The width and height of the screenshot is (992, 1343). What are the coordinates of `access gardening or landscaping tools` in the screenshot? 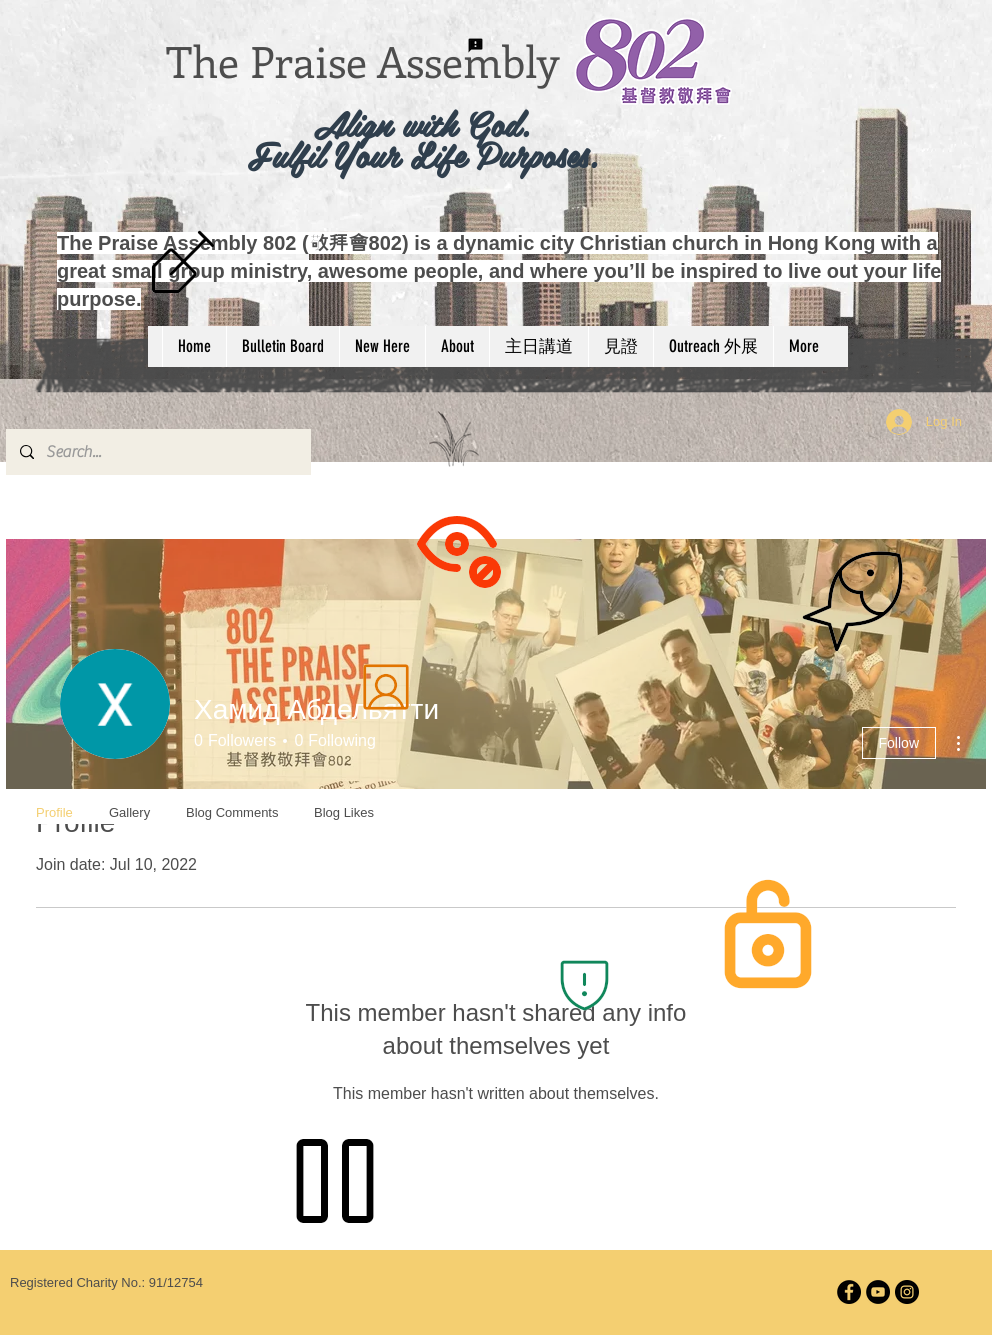 It's located at (182, 263).